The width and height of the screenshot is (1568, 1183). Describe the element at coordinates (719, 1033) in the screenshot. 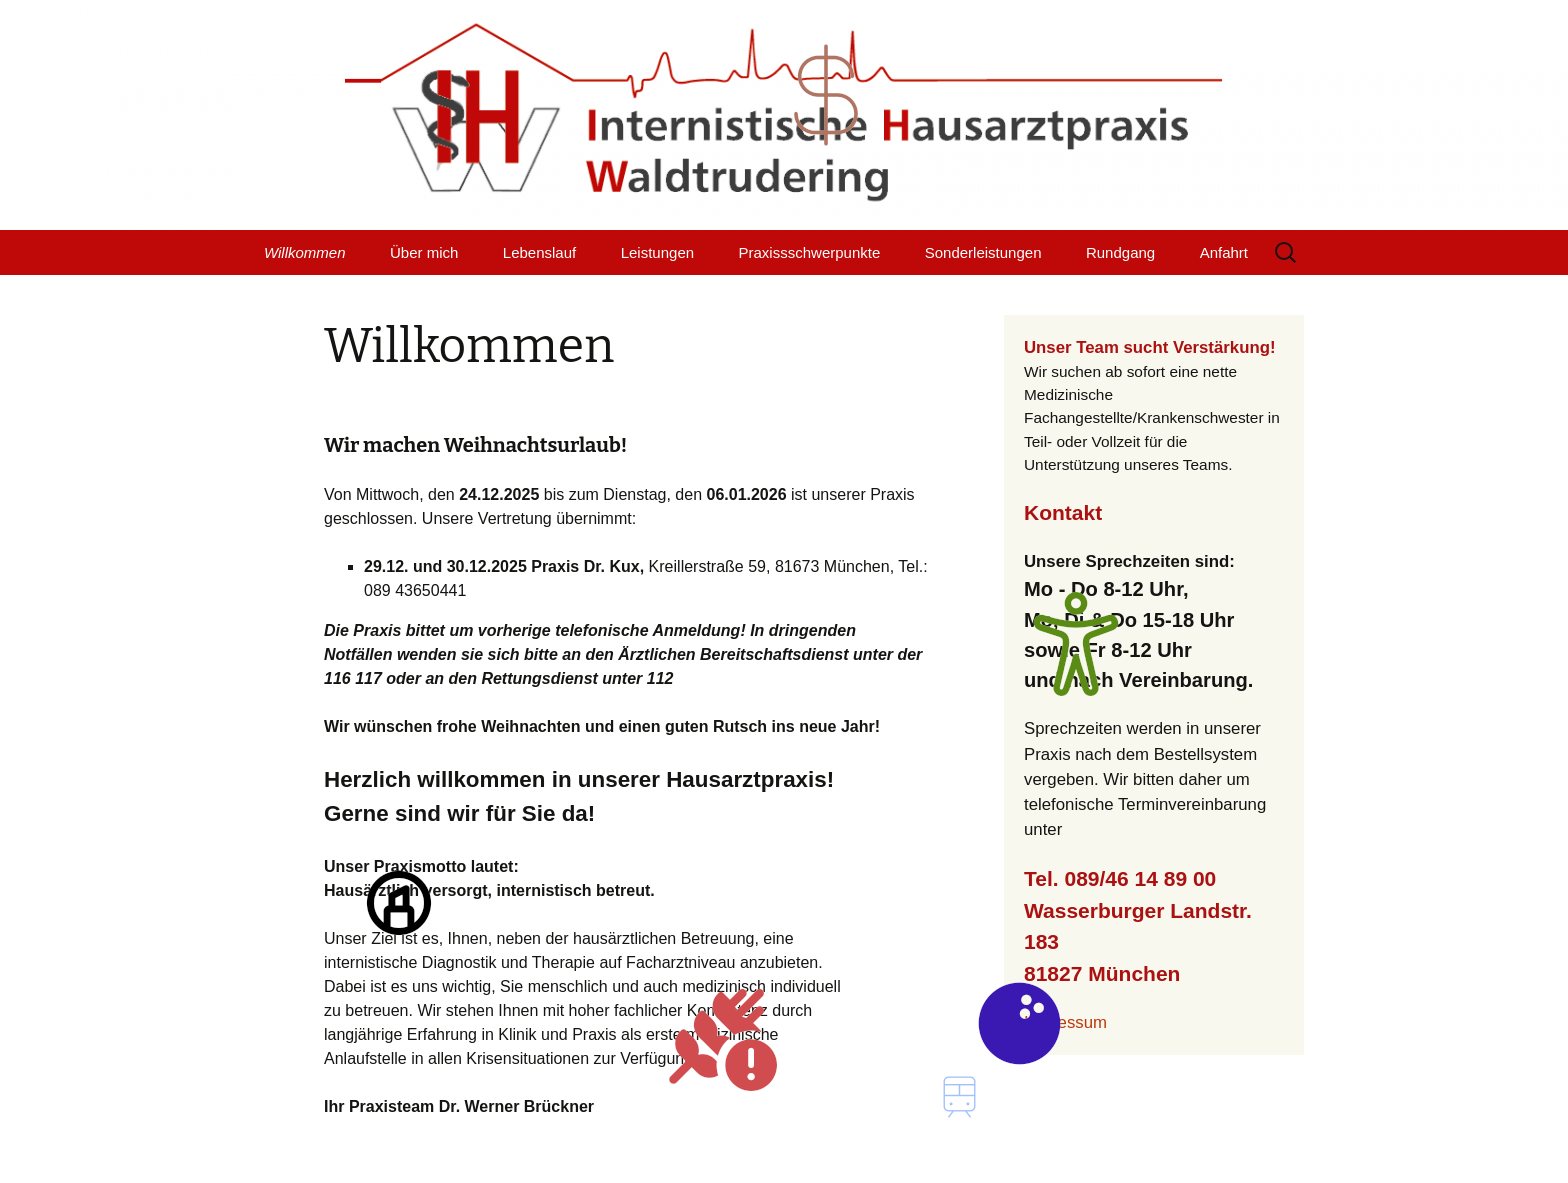

I see `indicates a crop or grain alert` at that location.